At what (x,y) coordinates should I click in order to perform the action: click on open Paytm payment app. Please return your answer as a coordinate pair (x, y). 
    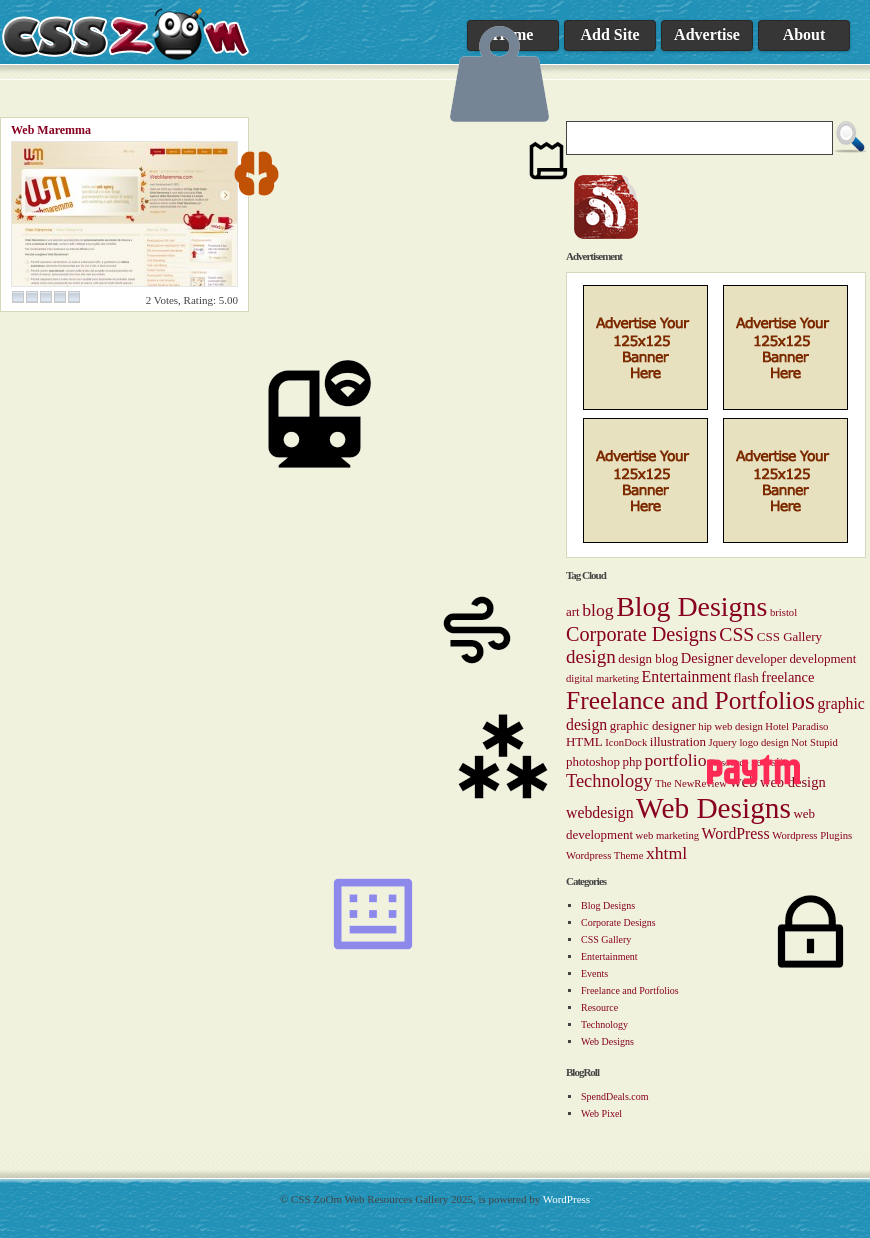
    Looking at the image, I should click on (753, 769).